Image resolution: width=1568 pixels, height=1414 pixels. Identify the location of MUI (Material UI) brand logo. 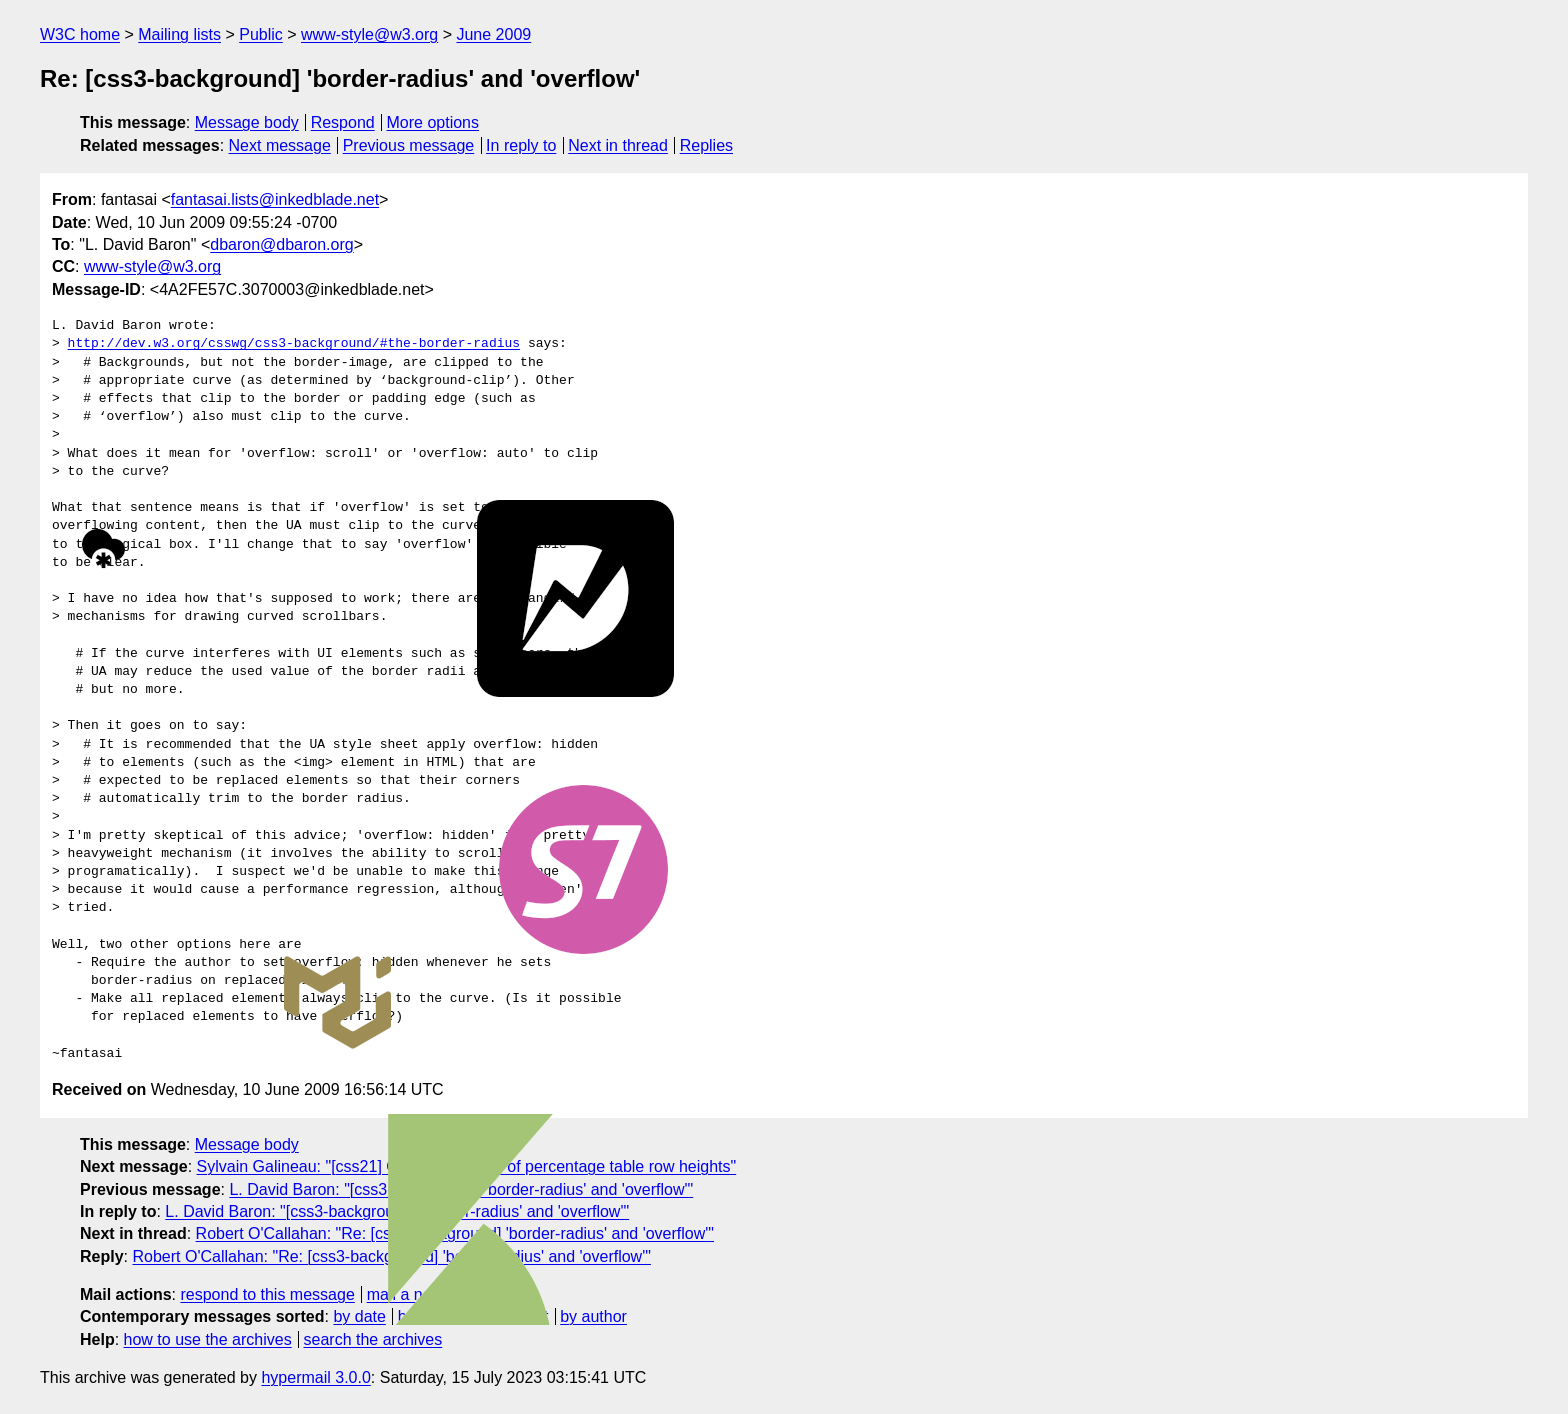
(337, 1002).